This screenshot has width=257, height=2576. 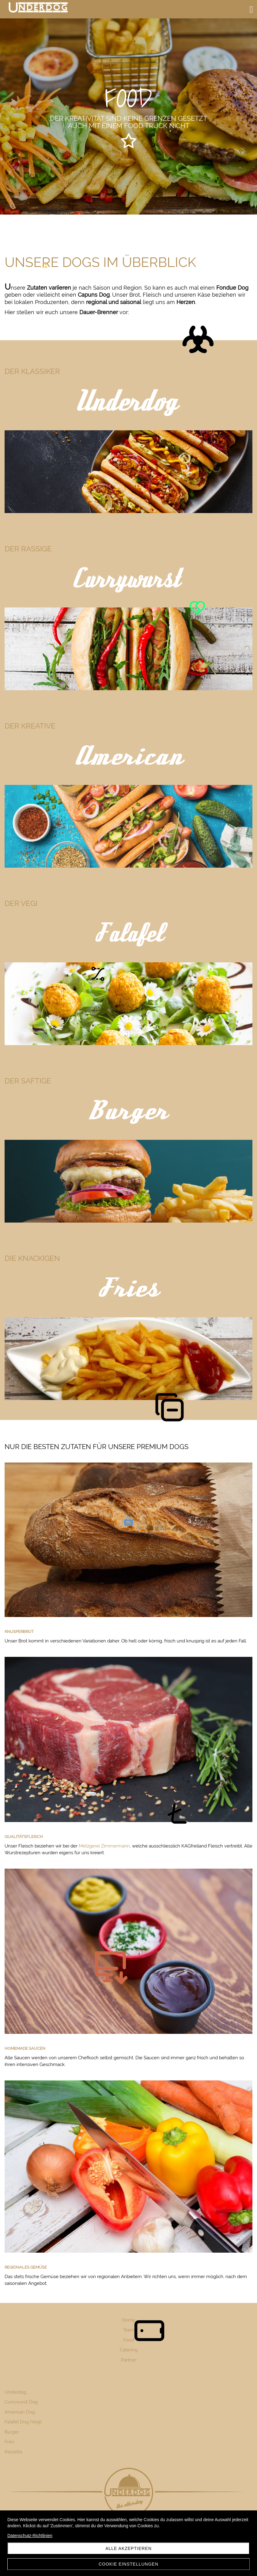 What do you see at coordinates (98, 974) in the screenshot?
I see `adjust animation easing curve control points` at bounding box center [98, 974].